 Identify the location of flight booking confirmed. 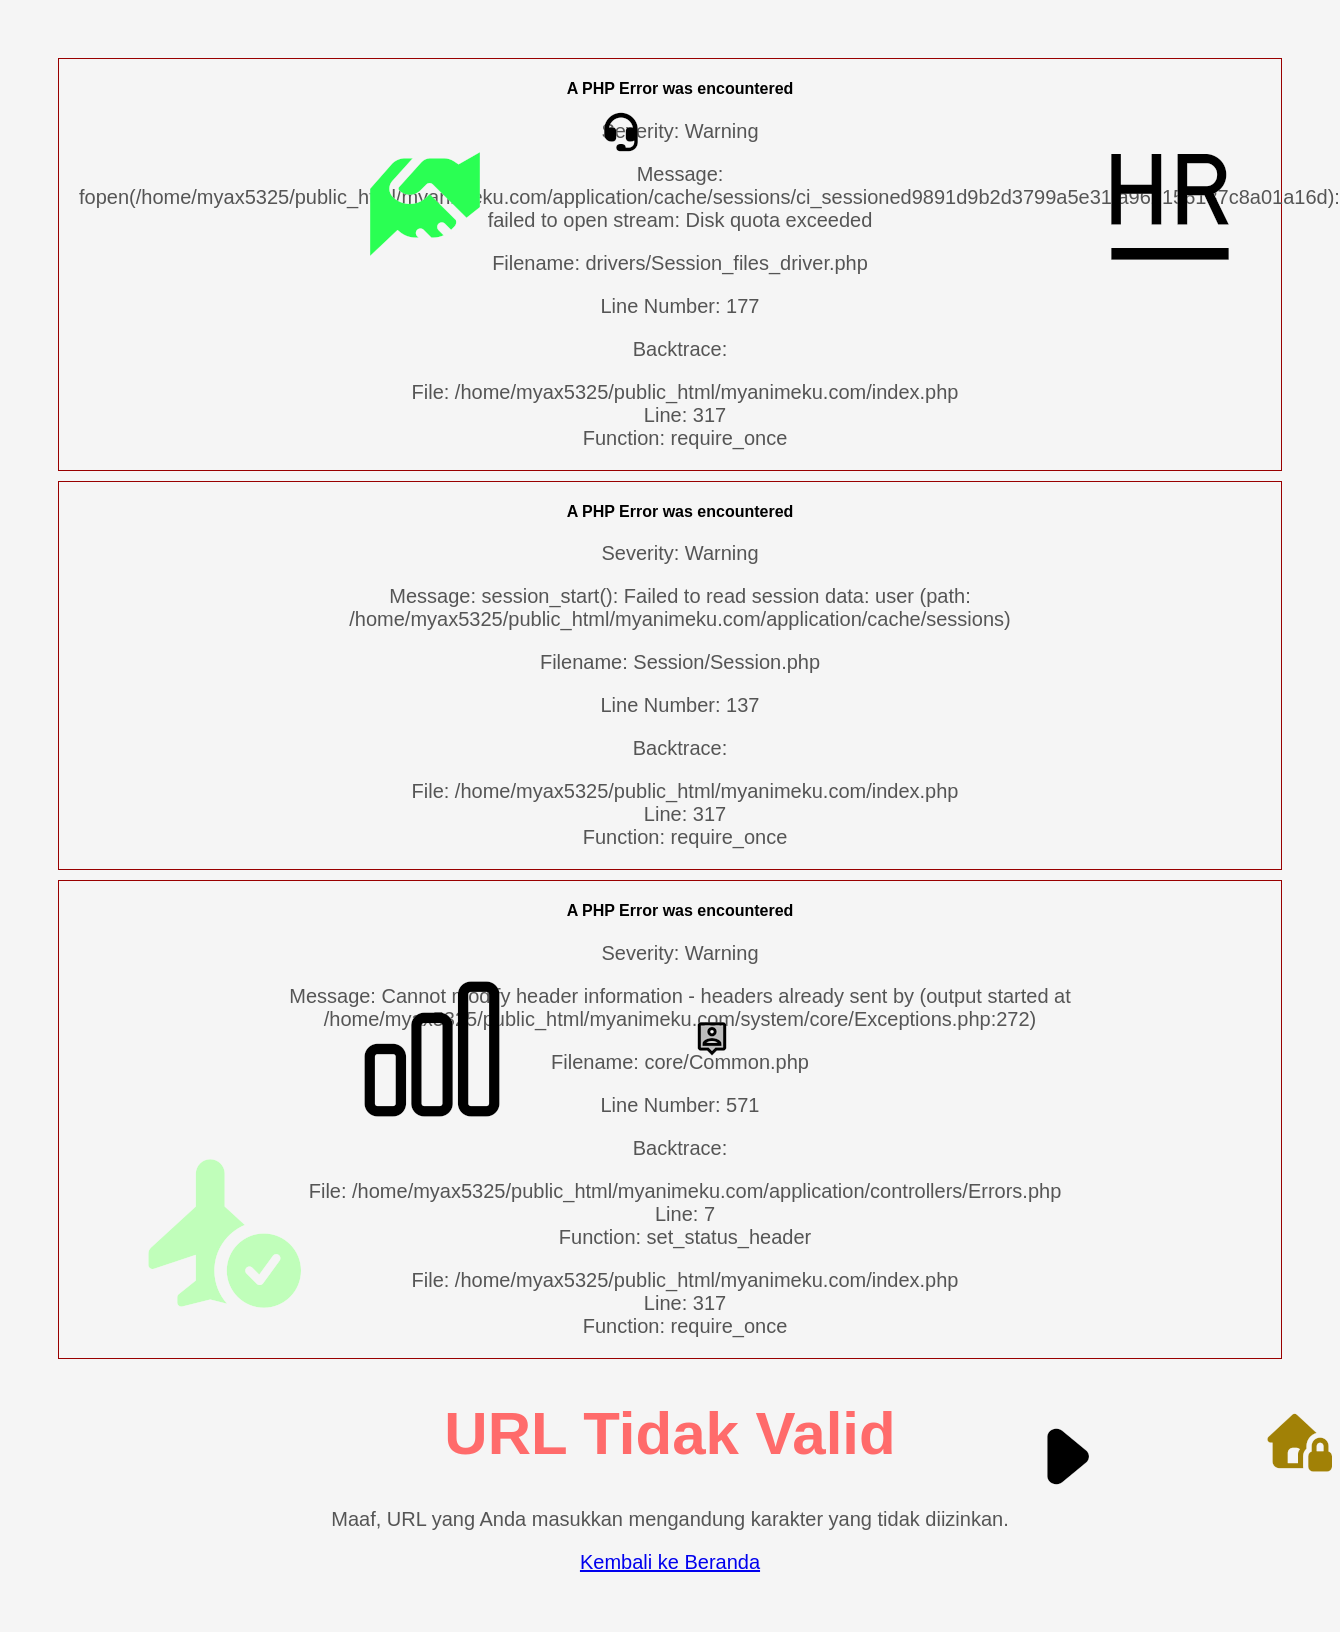
(218, 1233).